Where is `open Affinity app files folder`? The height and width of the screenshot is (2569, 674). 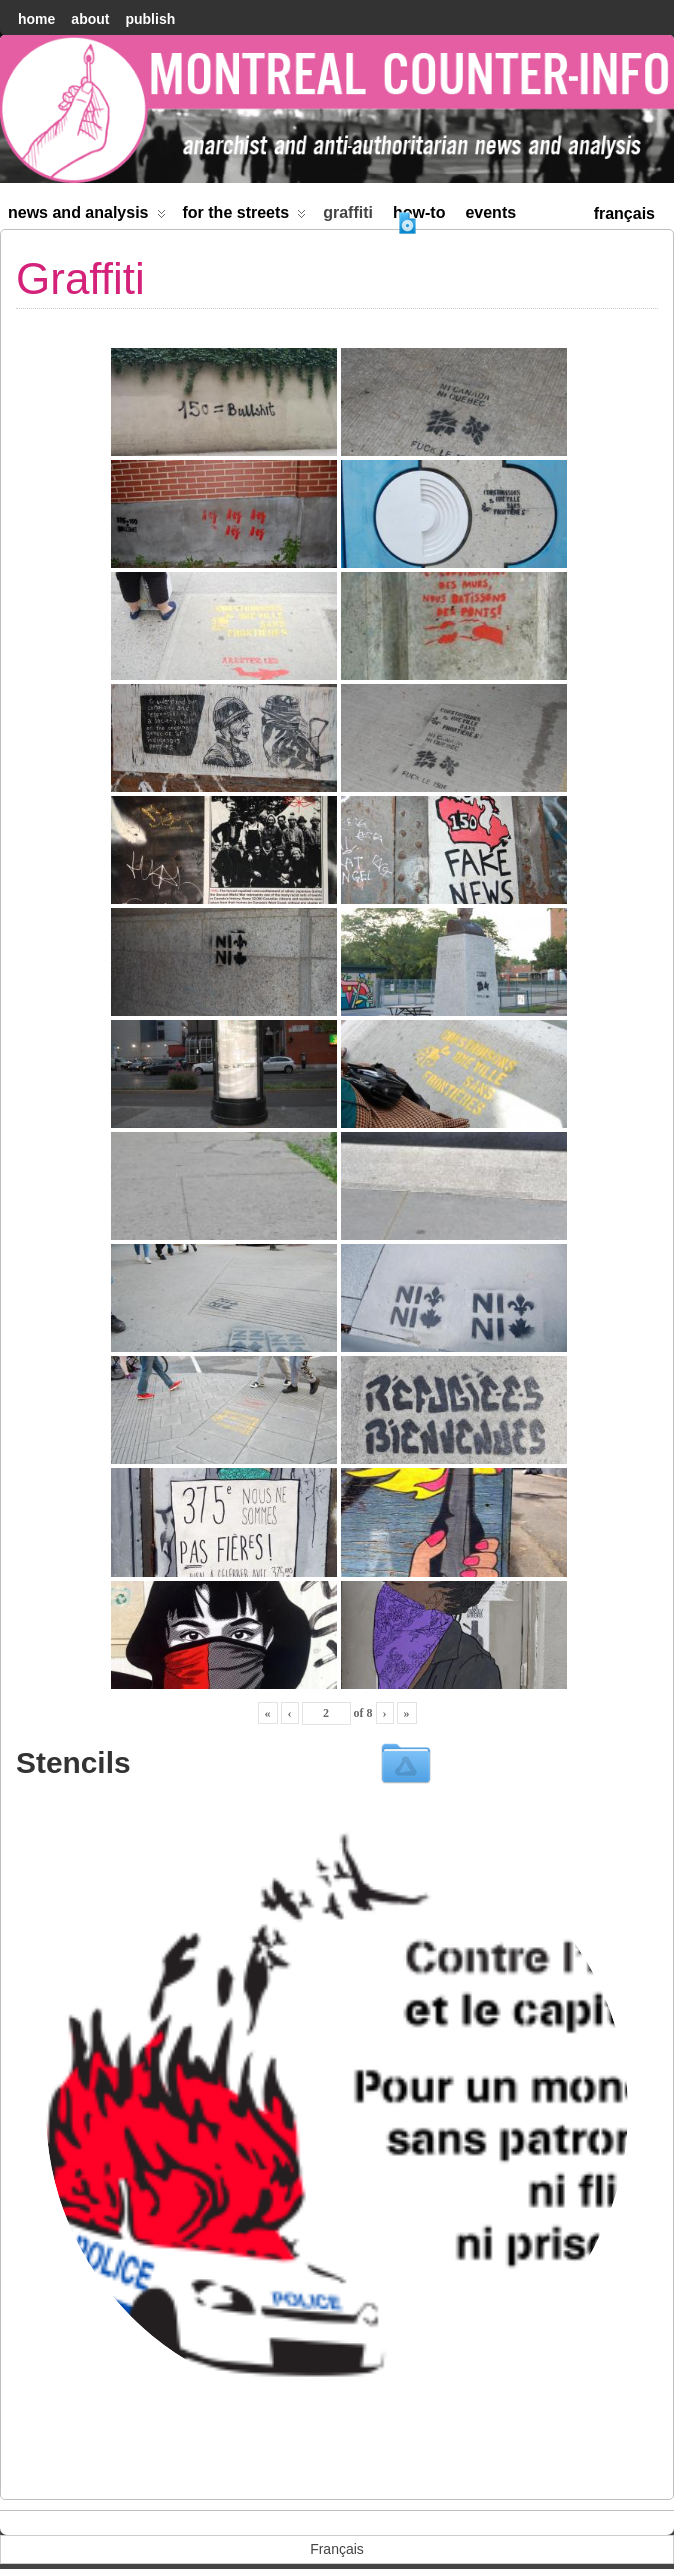 open Affinity app files folder is located at coordinates (406, 1763).